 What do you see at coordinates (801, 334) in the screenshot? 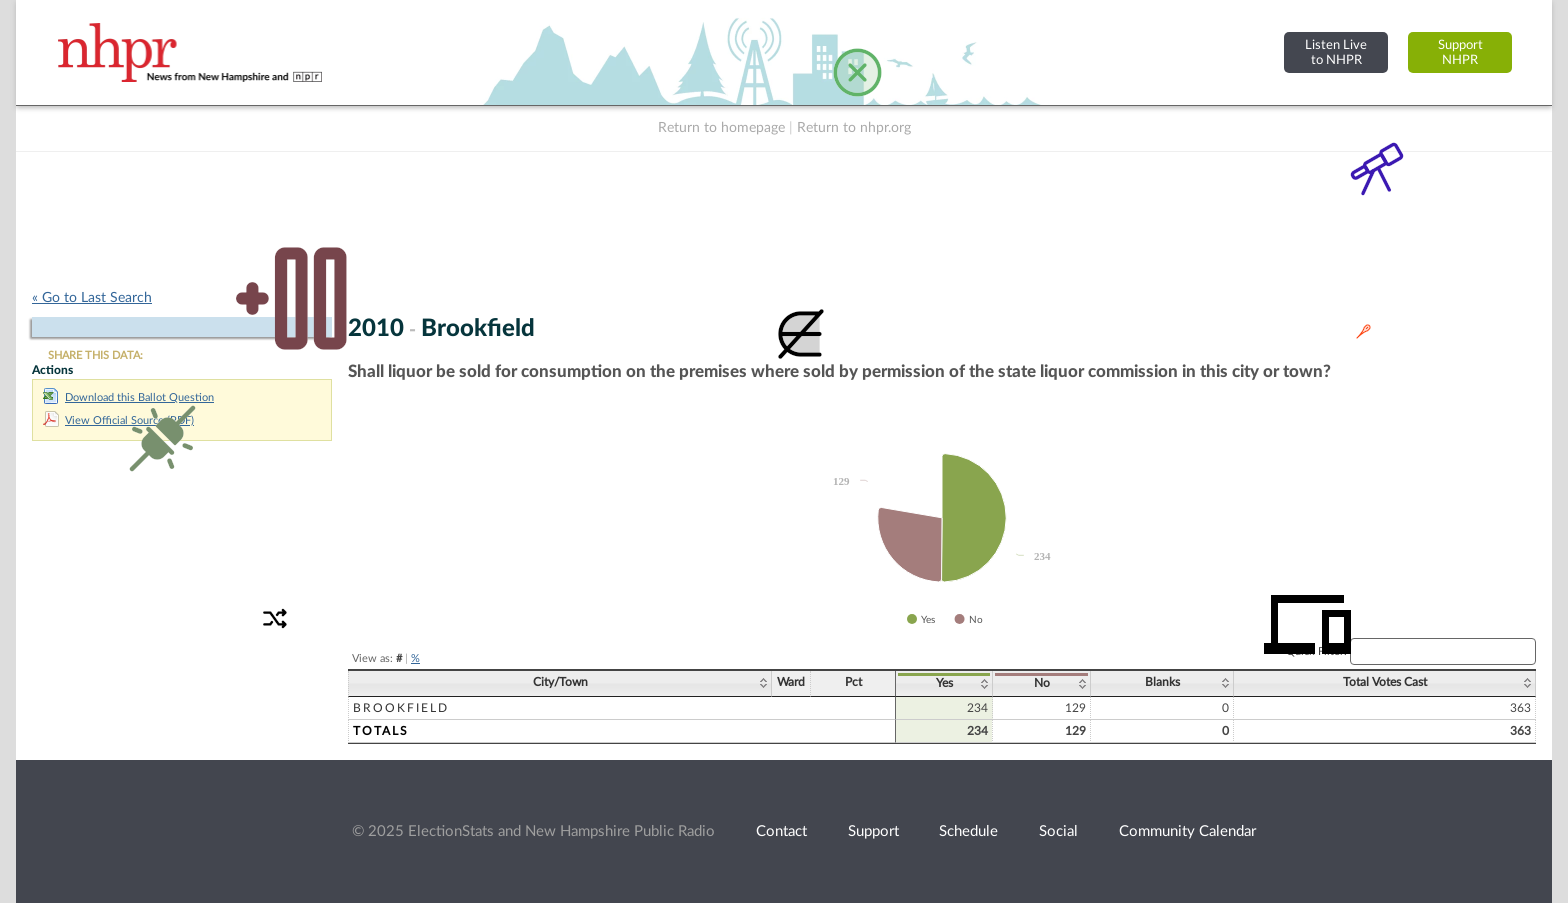
I see `indicates an item is not a member of a set` at bounding box center [801, 334].